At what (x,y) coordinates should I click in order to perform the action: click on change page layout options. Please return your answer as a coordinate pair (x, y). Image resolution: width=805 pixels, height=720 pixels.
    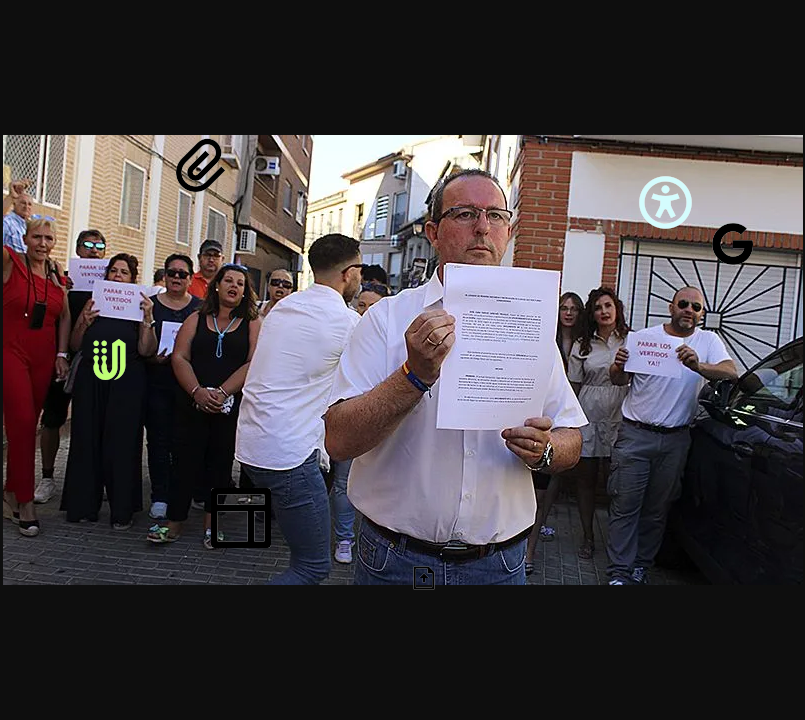
    Looking at the image, I should click on (241, 518).